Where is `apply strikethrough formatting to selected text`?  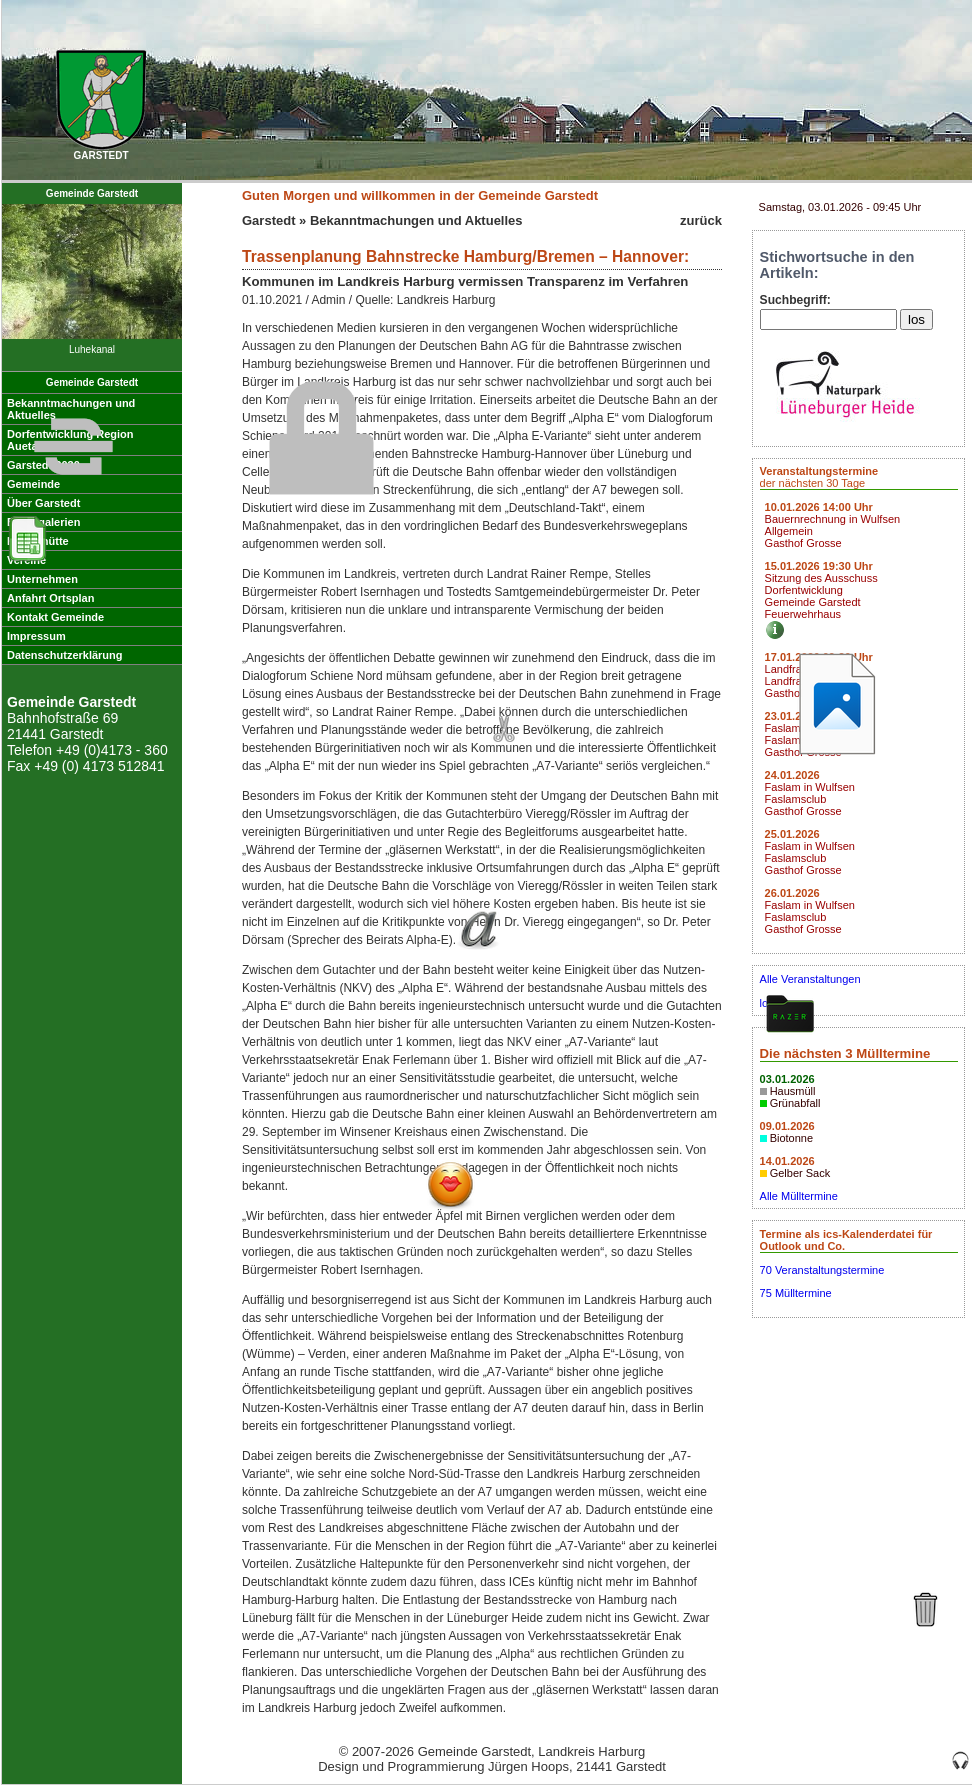 apply strikethrough formatting to selected text is located at coordinates (73, 446).